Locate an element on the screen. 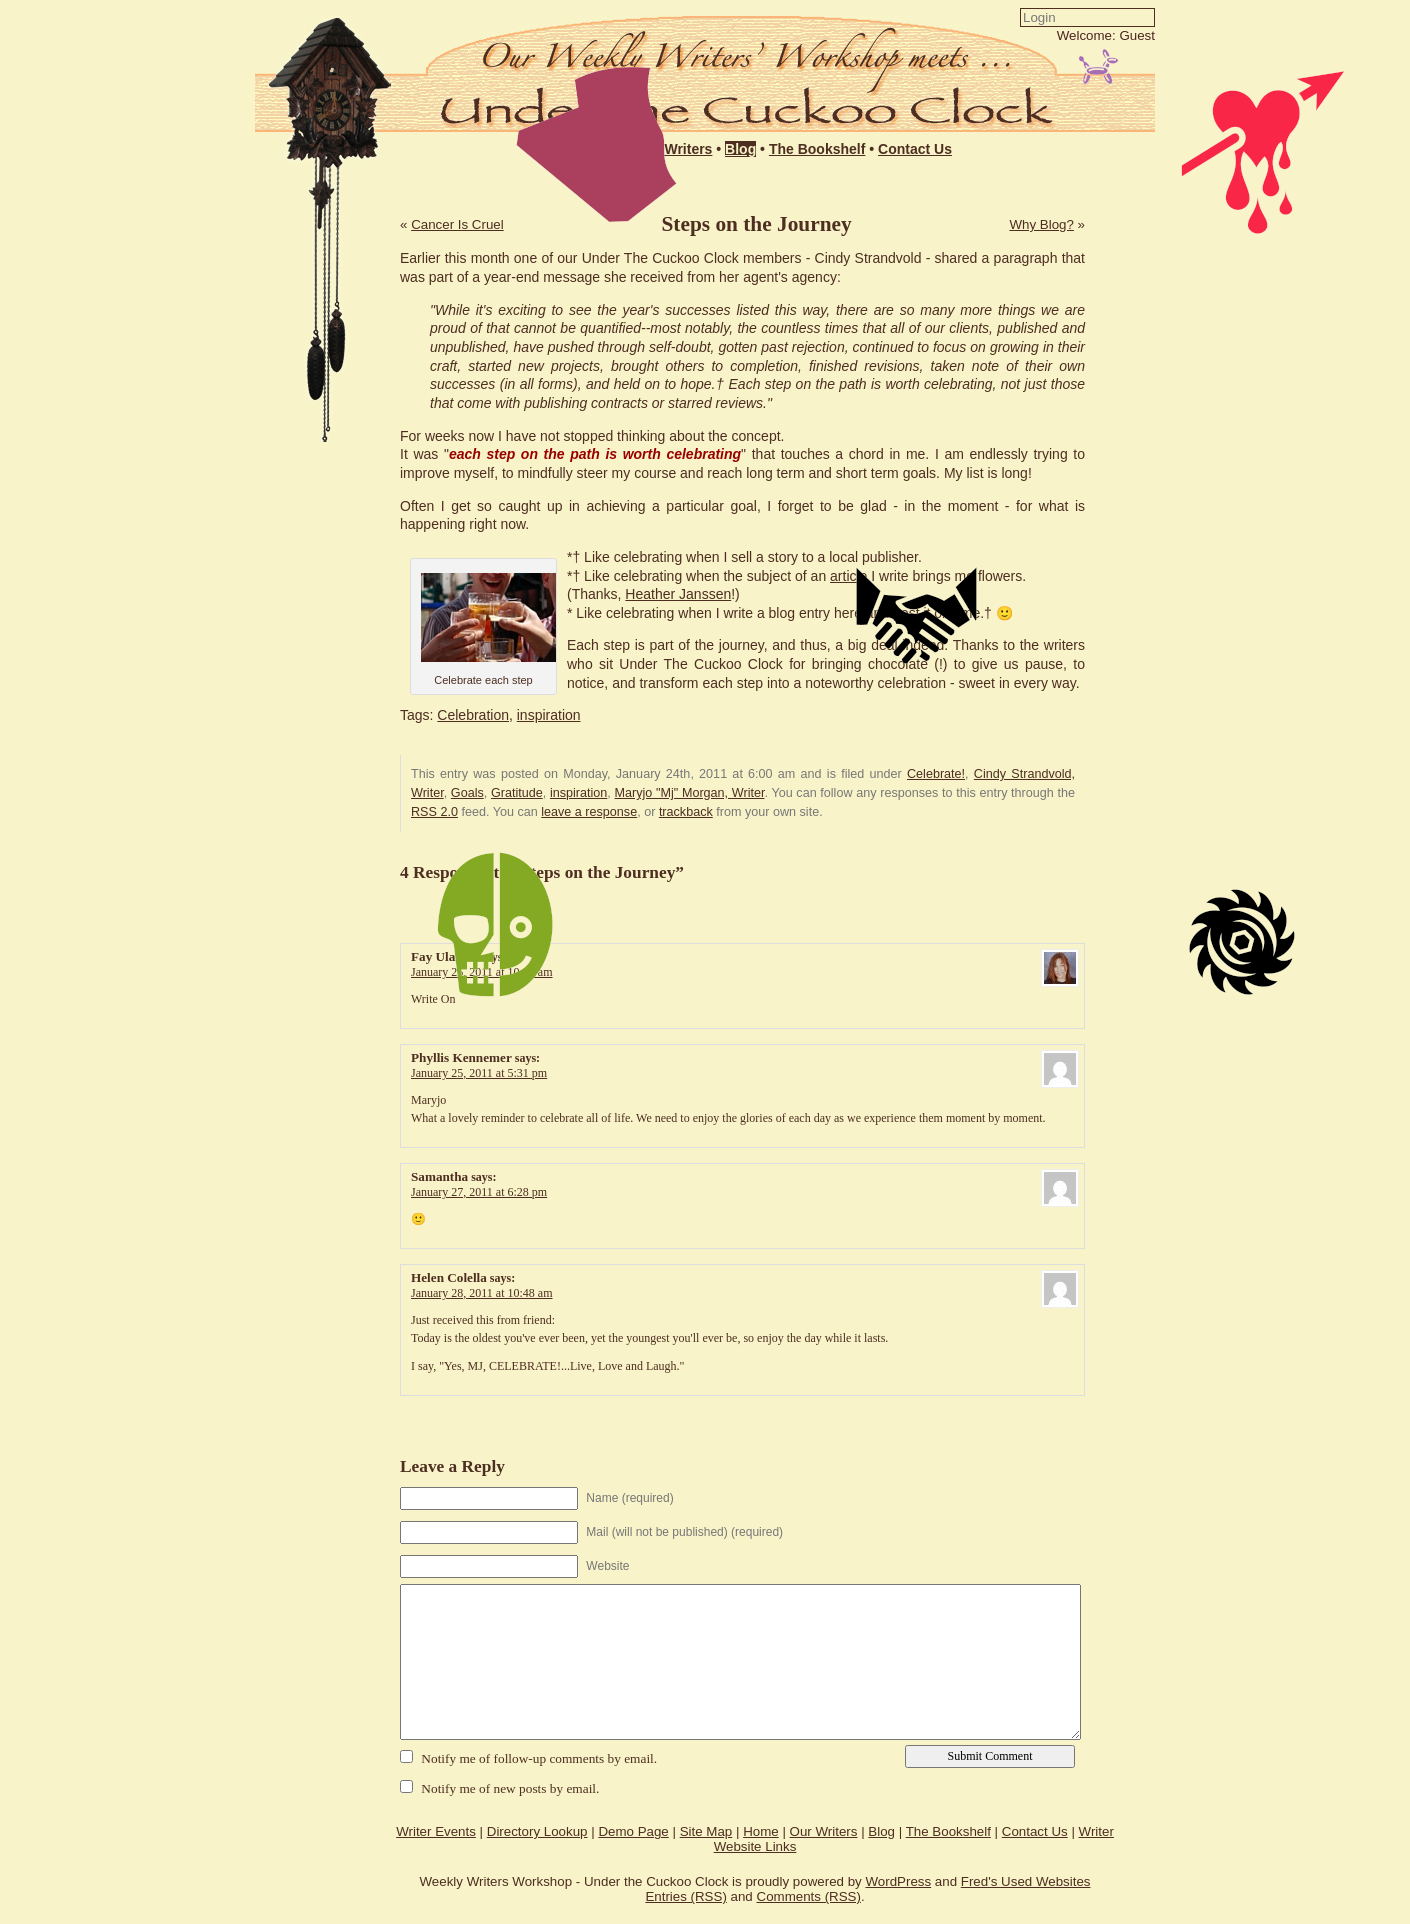 This screenshot has width=1410, height=1924. select algeria as your country or region is located at coordinates (596, 144).